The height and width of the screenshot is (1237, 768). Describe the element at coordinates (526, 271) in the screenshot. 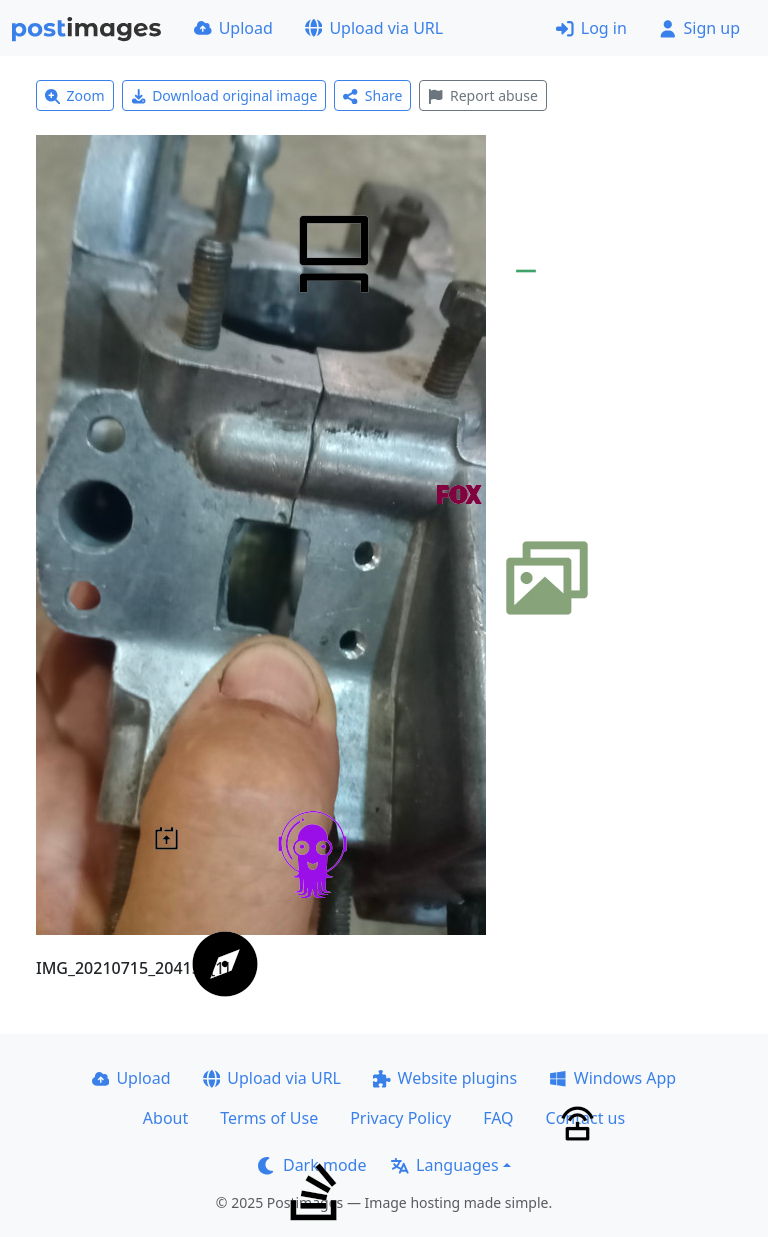

I see `remove or subtract an item` at that location.